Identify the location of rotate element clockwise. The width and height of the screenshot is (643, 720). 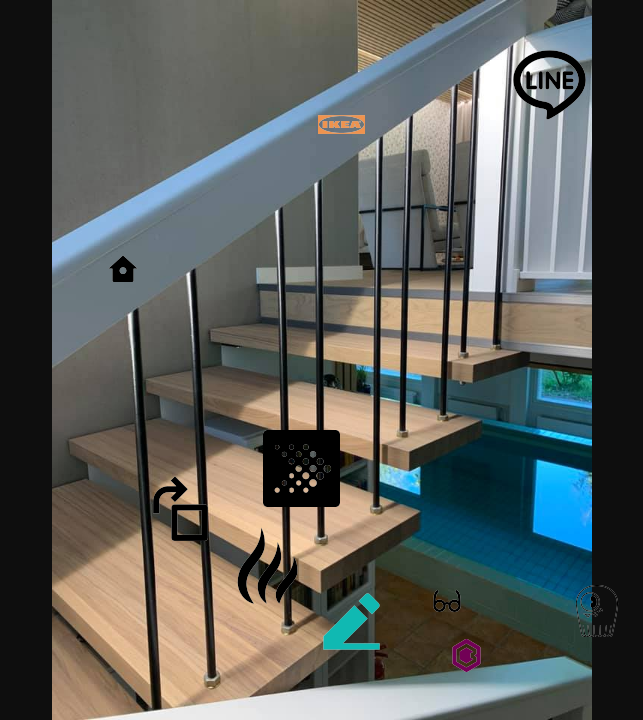
(180, 510).